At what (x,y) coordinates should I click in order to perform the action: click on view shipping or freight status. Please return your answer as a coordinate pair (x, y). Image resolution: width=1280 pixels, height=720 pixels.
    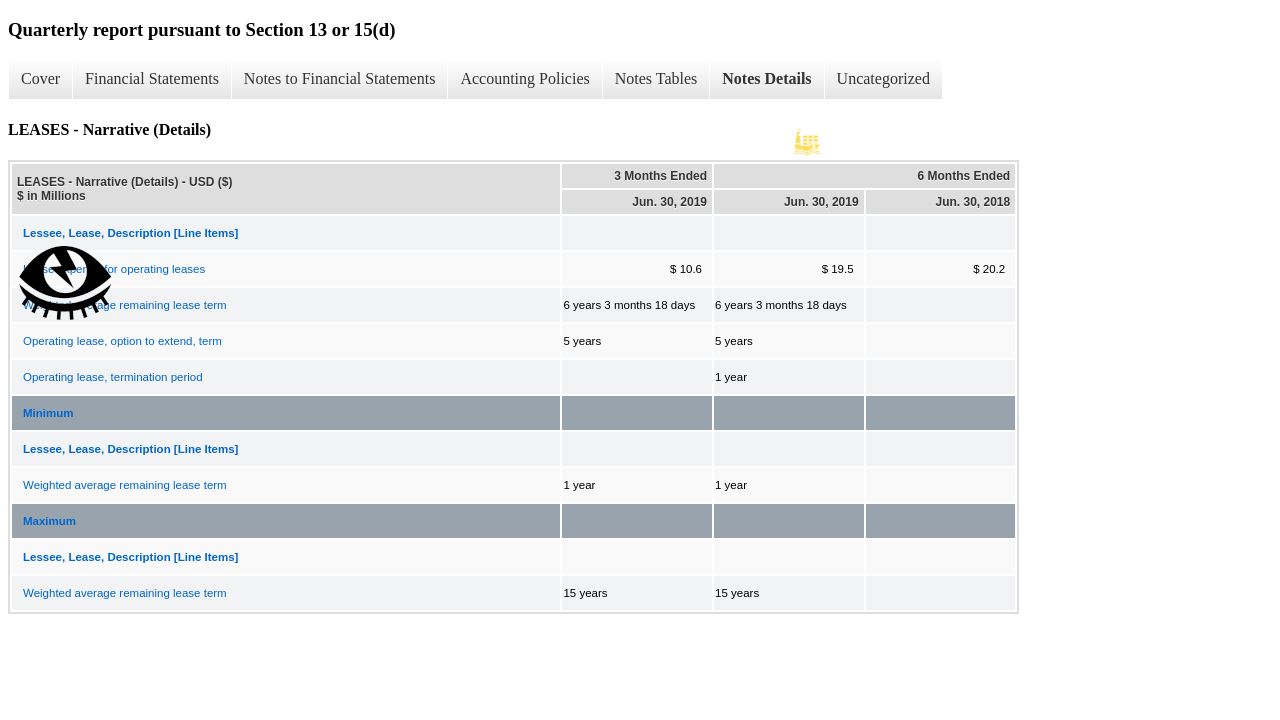
    Looking at the image, I should click on (807, 142).